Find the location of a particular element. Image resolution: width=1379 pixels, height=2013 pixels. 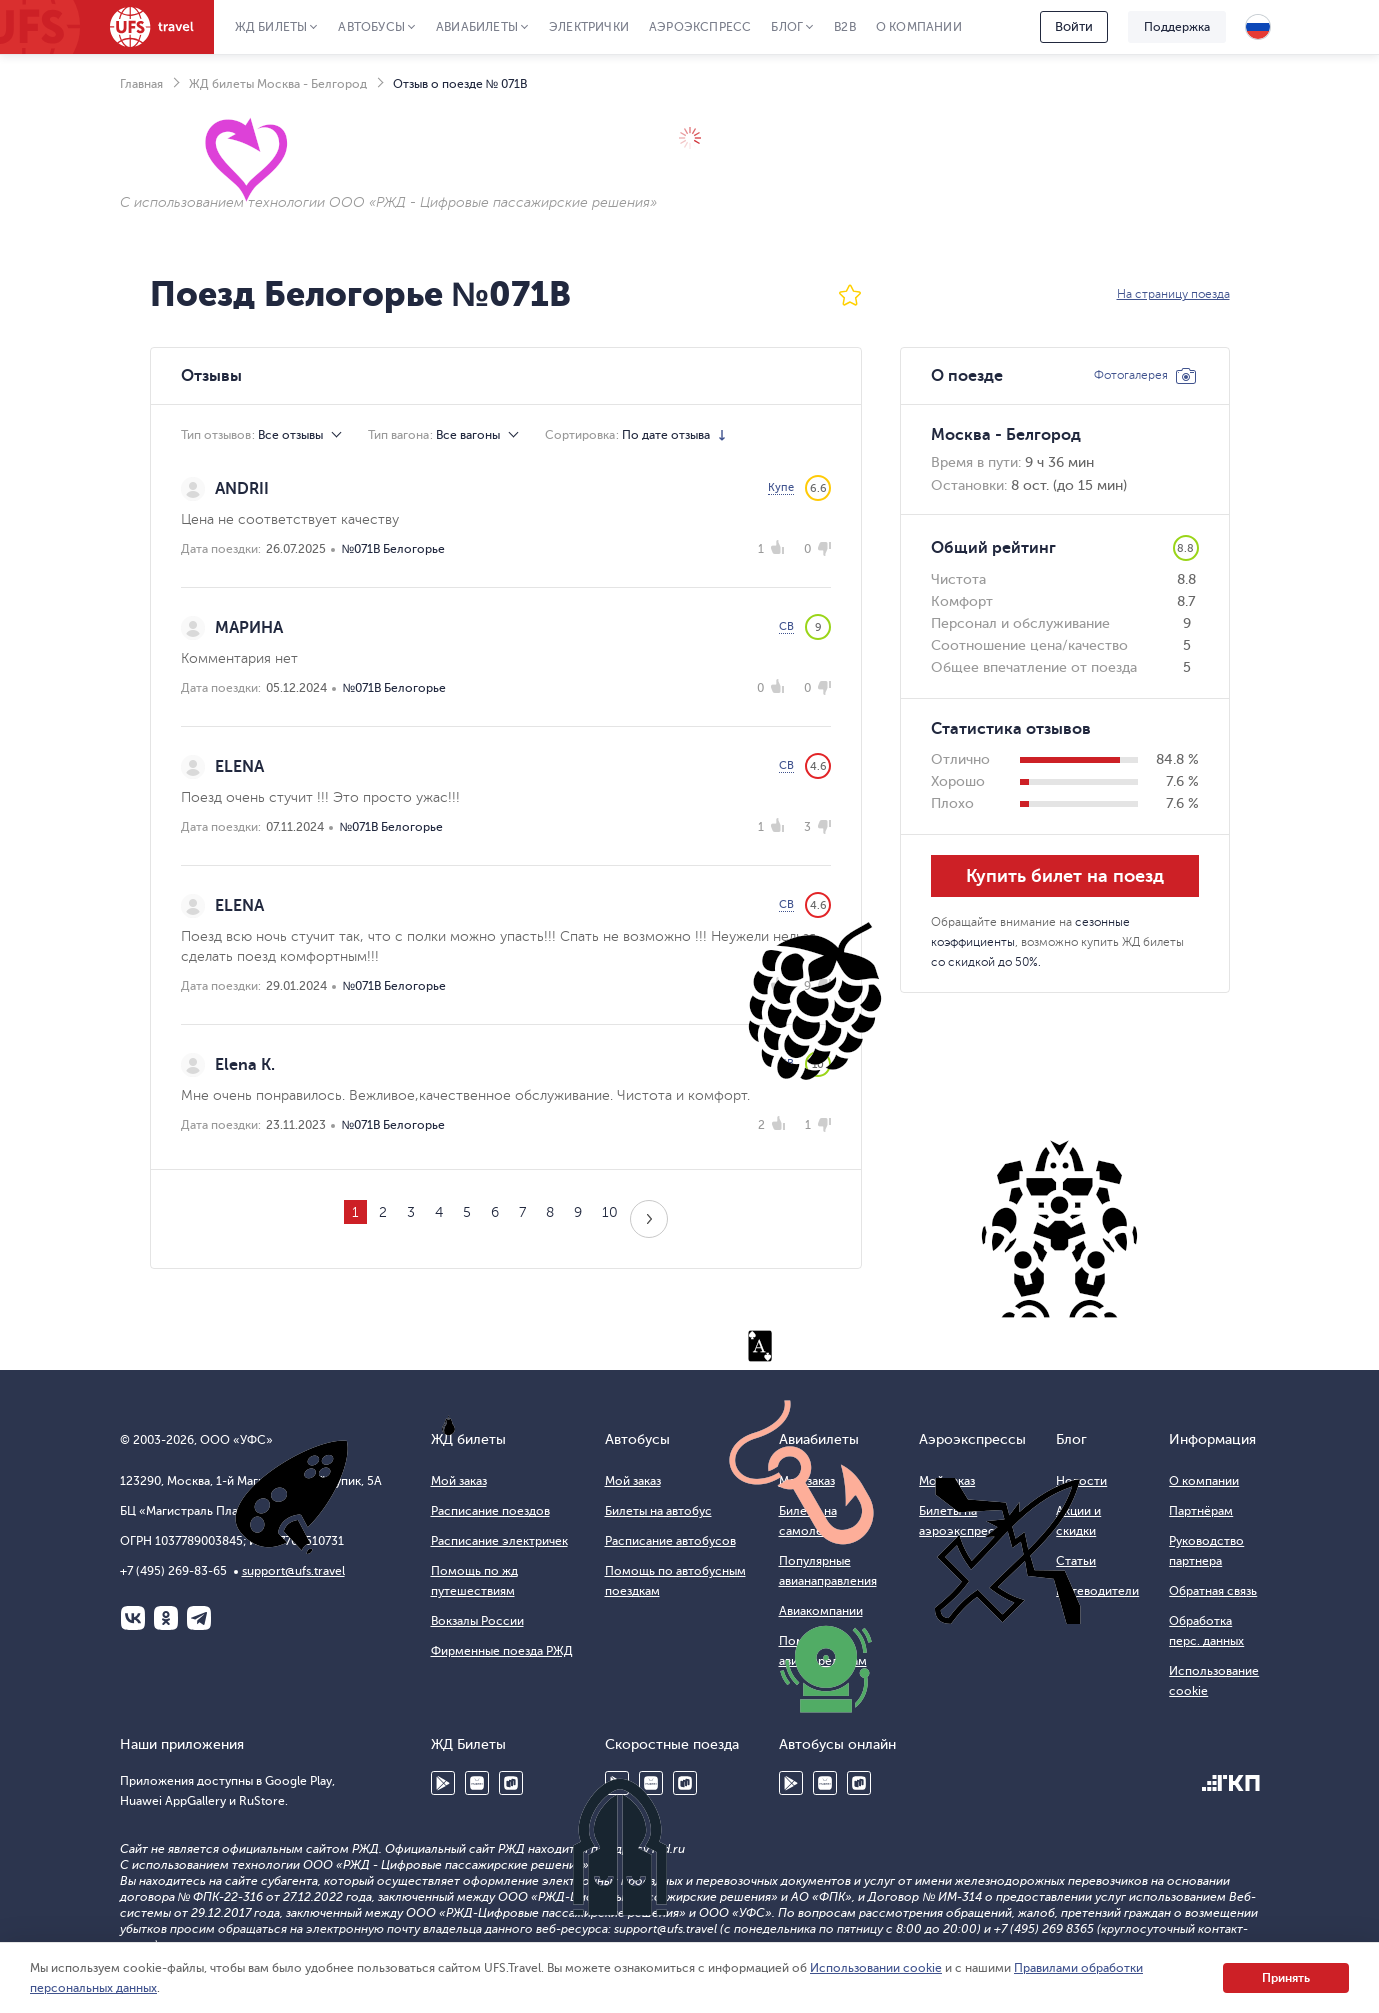

access card games or solitaire is located at coordinates (760, 1346).